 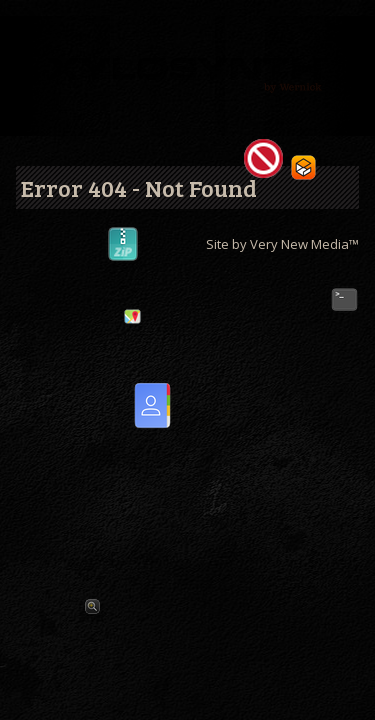 What do you see at coordinates (92, 606) in the screenshot?
I see `open the magnifier accessibility app` at bounding box center [92, 606].